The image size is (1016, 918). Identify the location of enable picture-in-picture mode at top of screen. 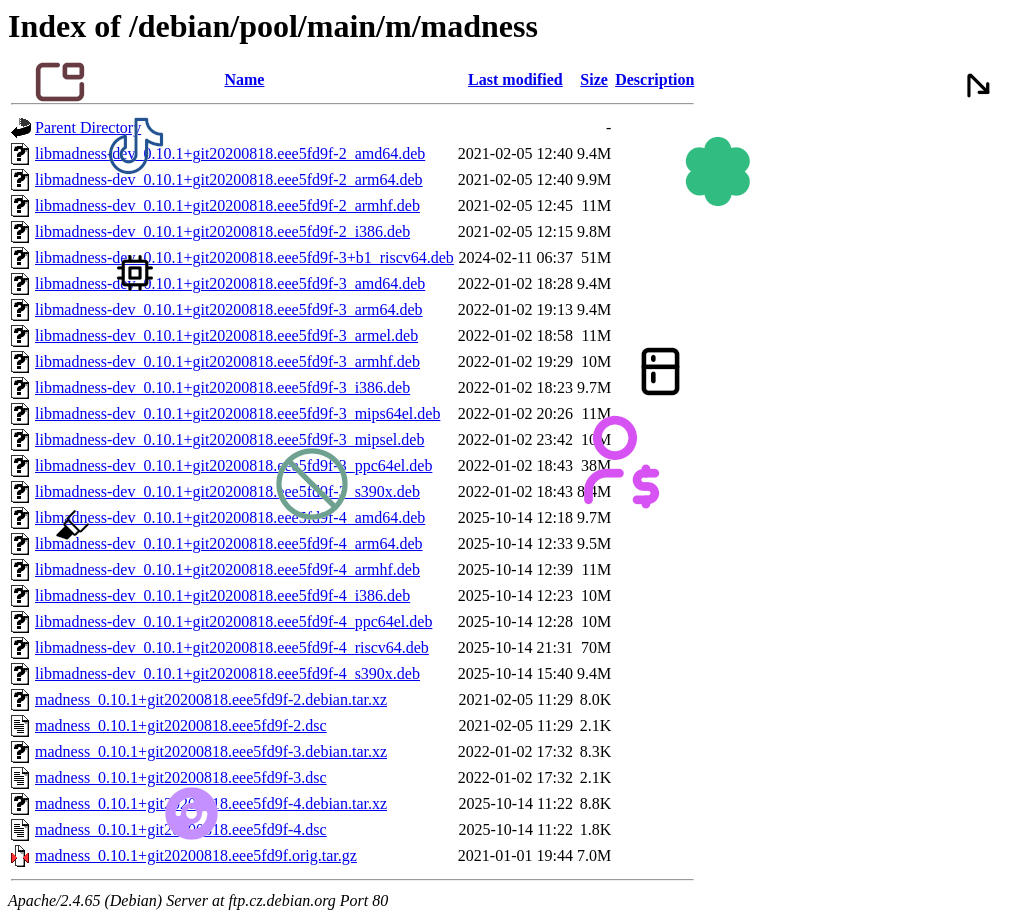
(60, 82).